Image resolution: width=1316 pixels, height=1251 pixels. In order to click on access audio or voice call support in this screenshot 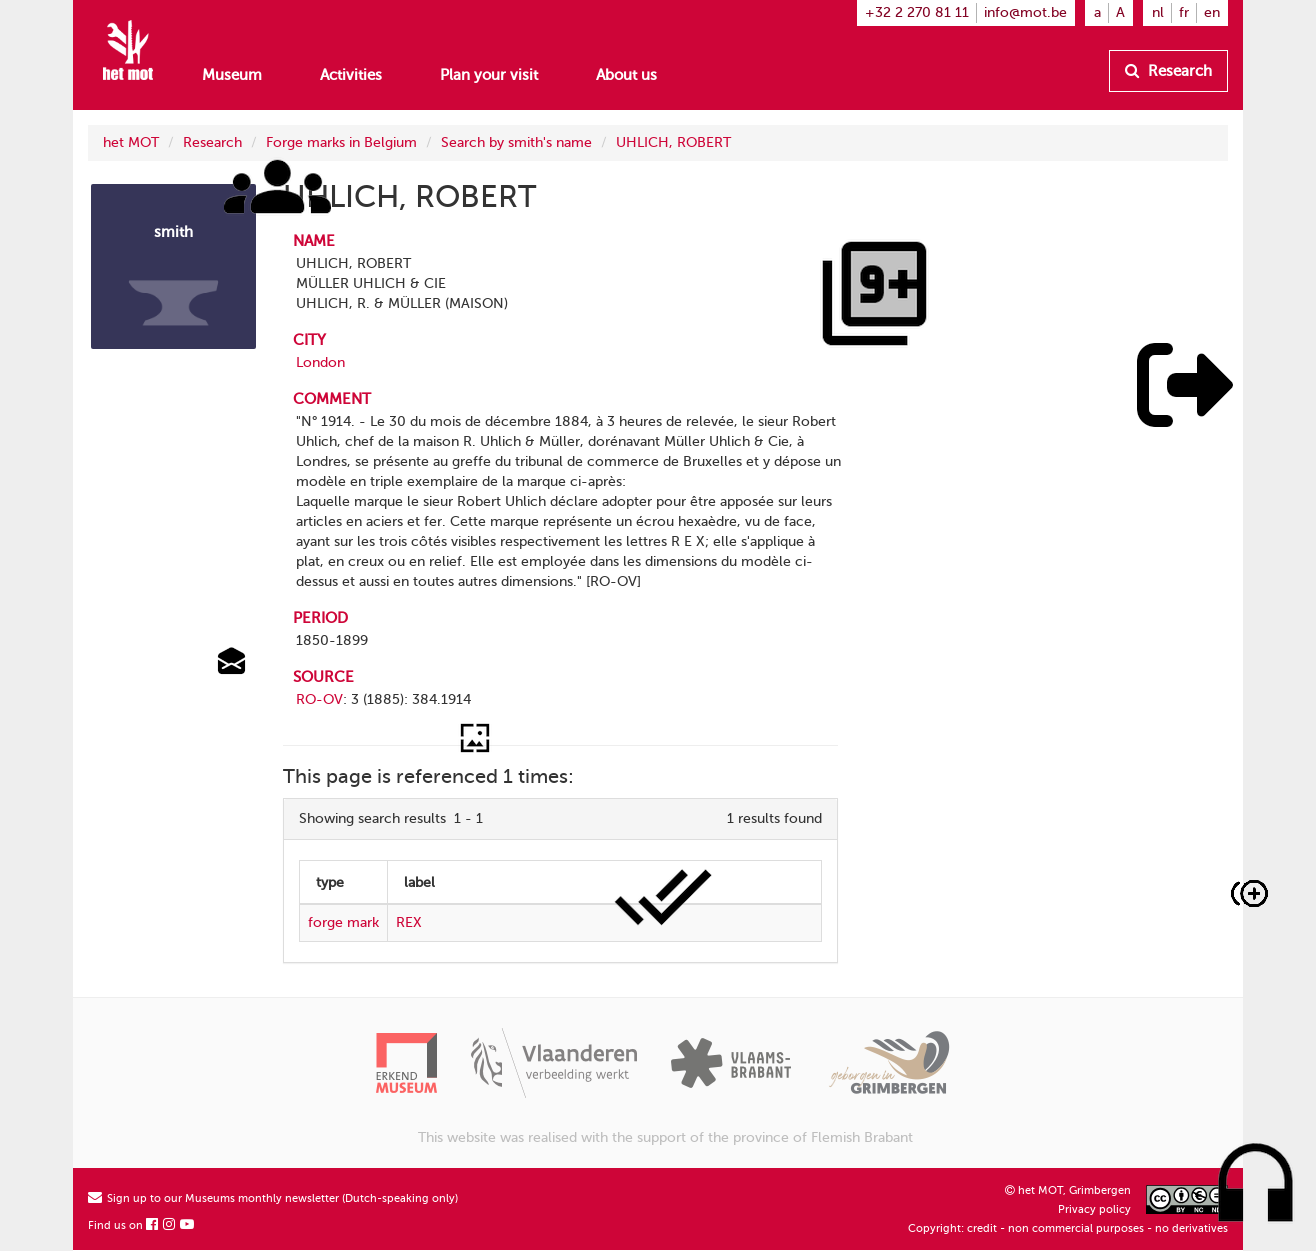, I will do `click(1255, 1188)`.